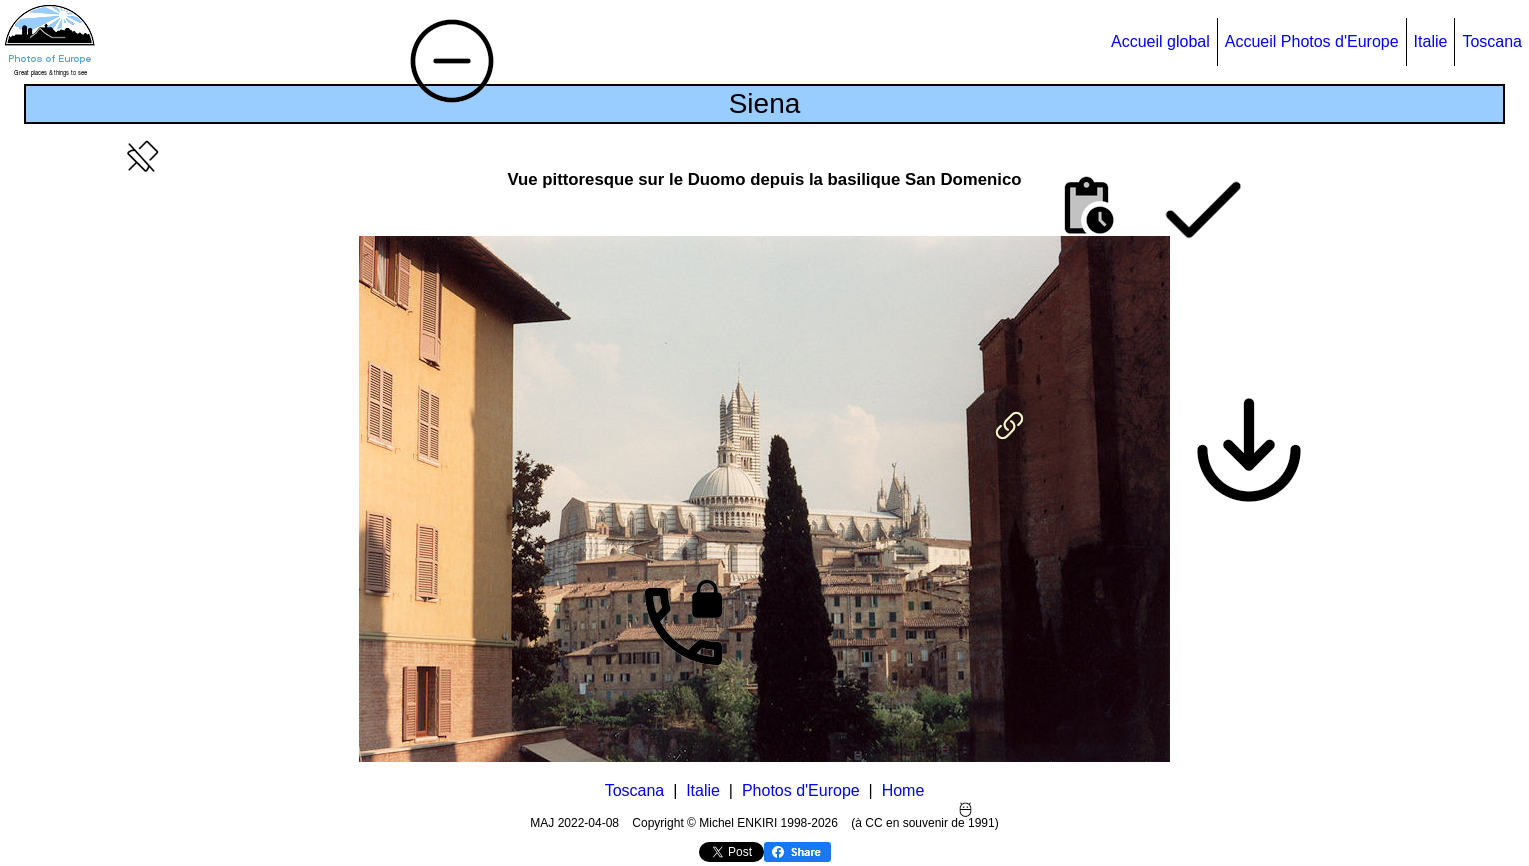 This screenshot has height=866, width=1529. I want to click on confirm or submit an action, so click(1202, 208).